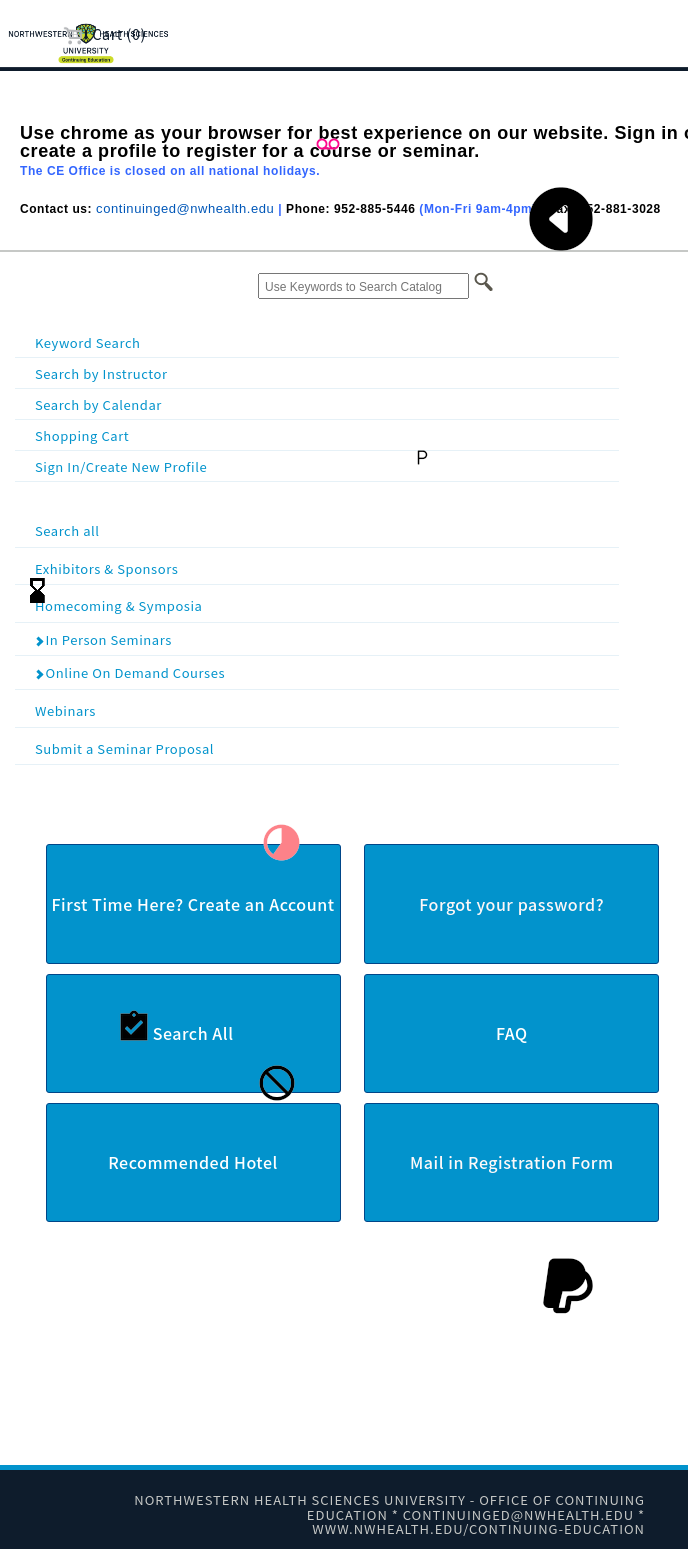  Describe the element at coordinates (328, 144) in the screenshot. I see `access voicemail messages` at that location.